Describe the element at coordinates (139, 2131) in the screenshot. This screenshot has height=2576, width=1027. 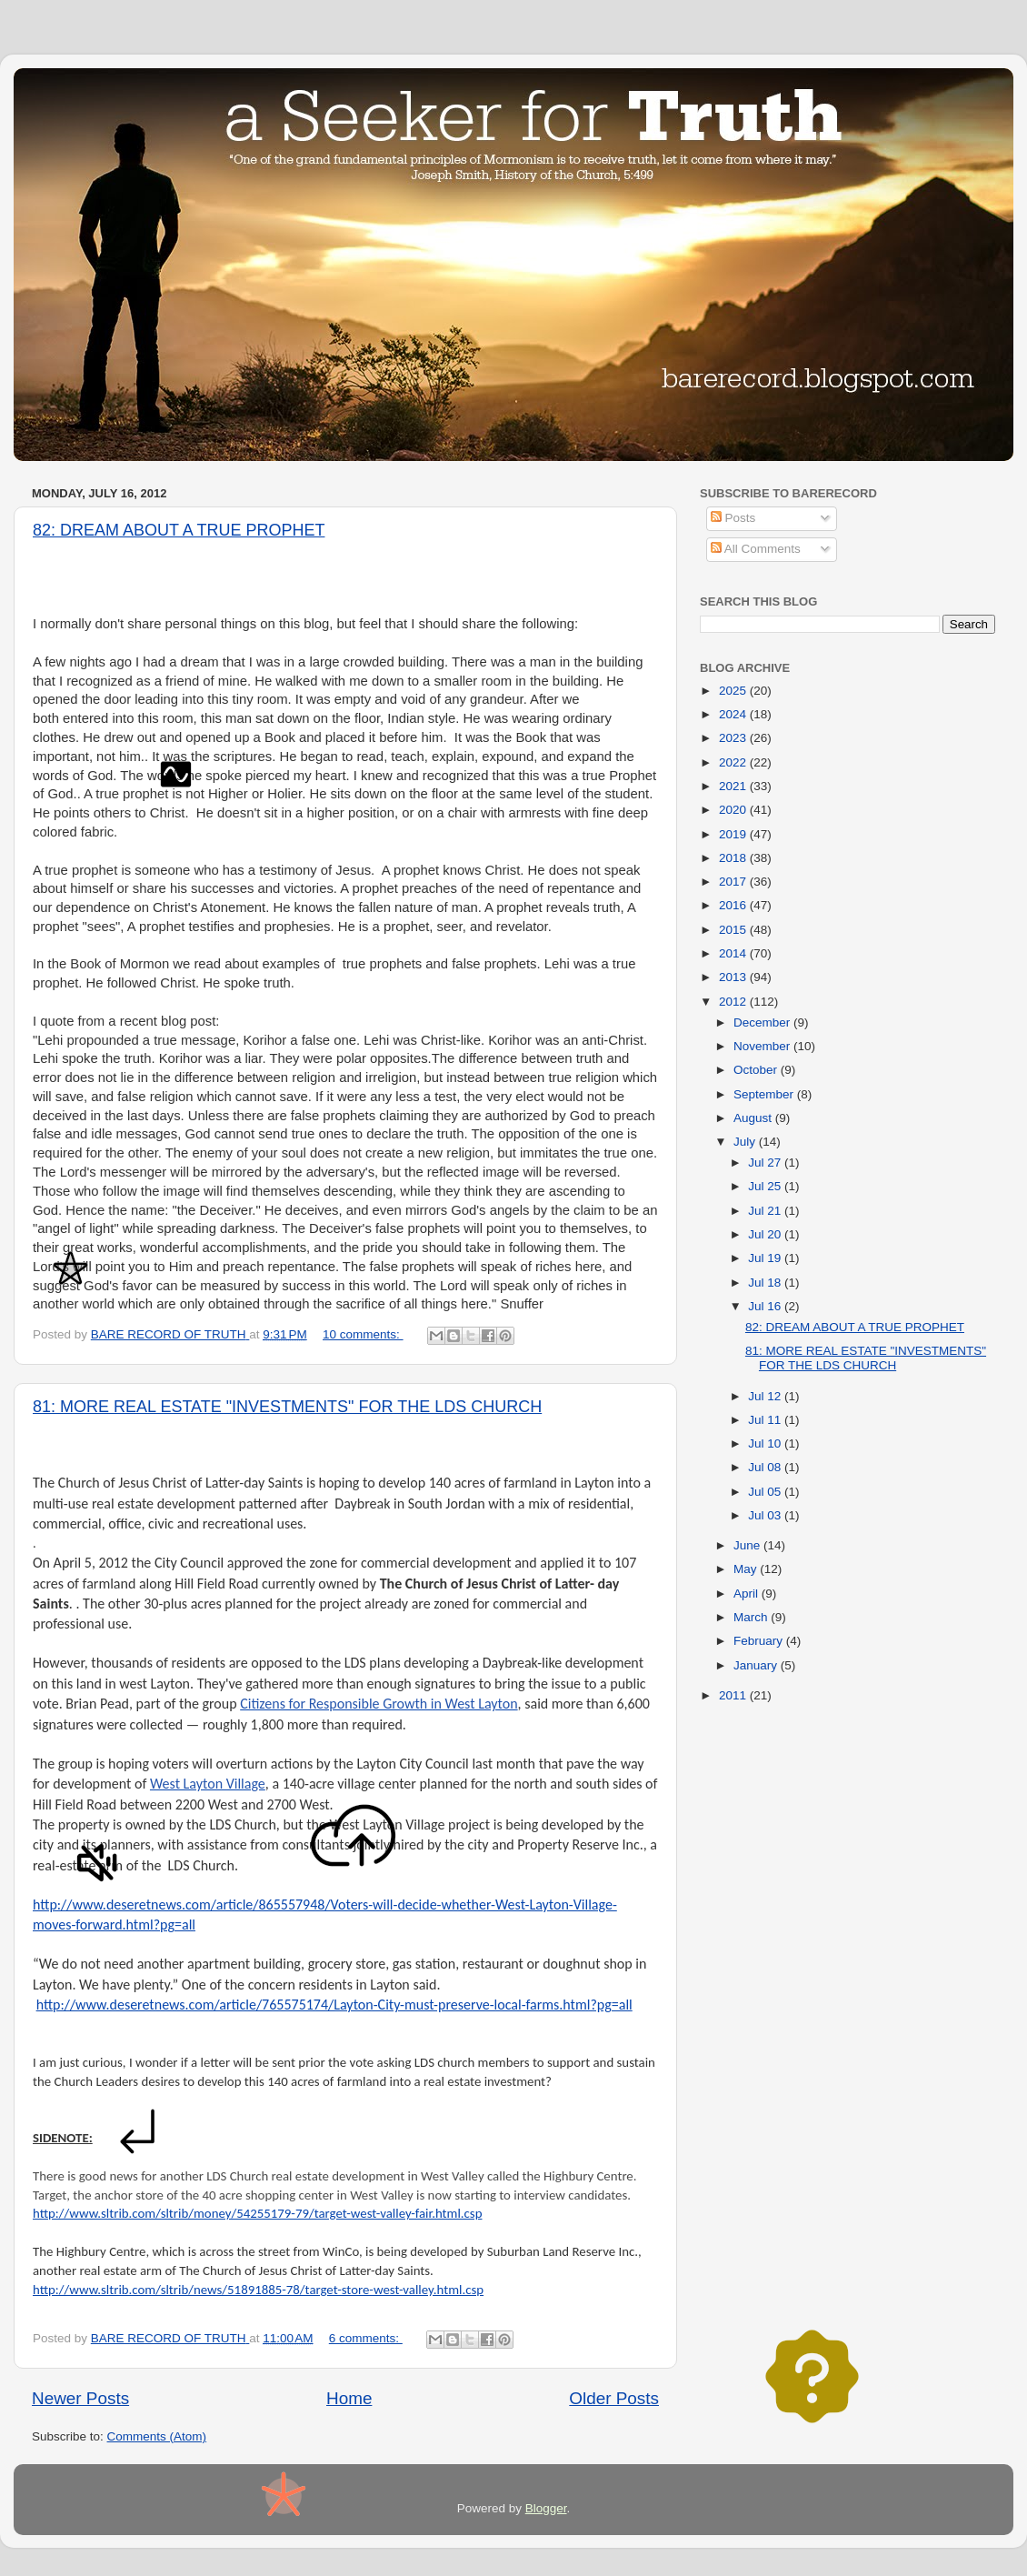
I see `return or enter key` at that location.